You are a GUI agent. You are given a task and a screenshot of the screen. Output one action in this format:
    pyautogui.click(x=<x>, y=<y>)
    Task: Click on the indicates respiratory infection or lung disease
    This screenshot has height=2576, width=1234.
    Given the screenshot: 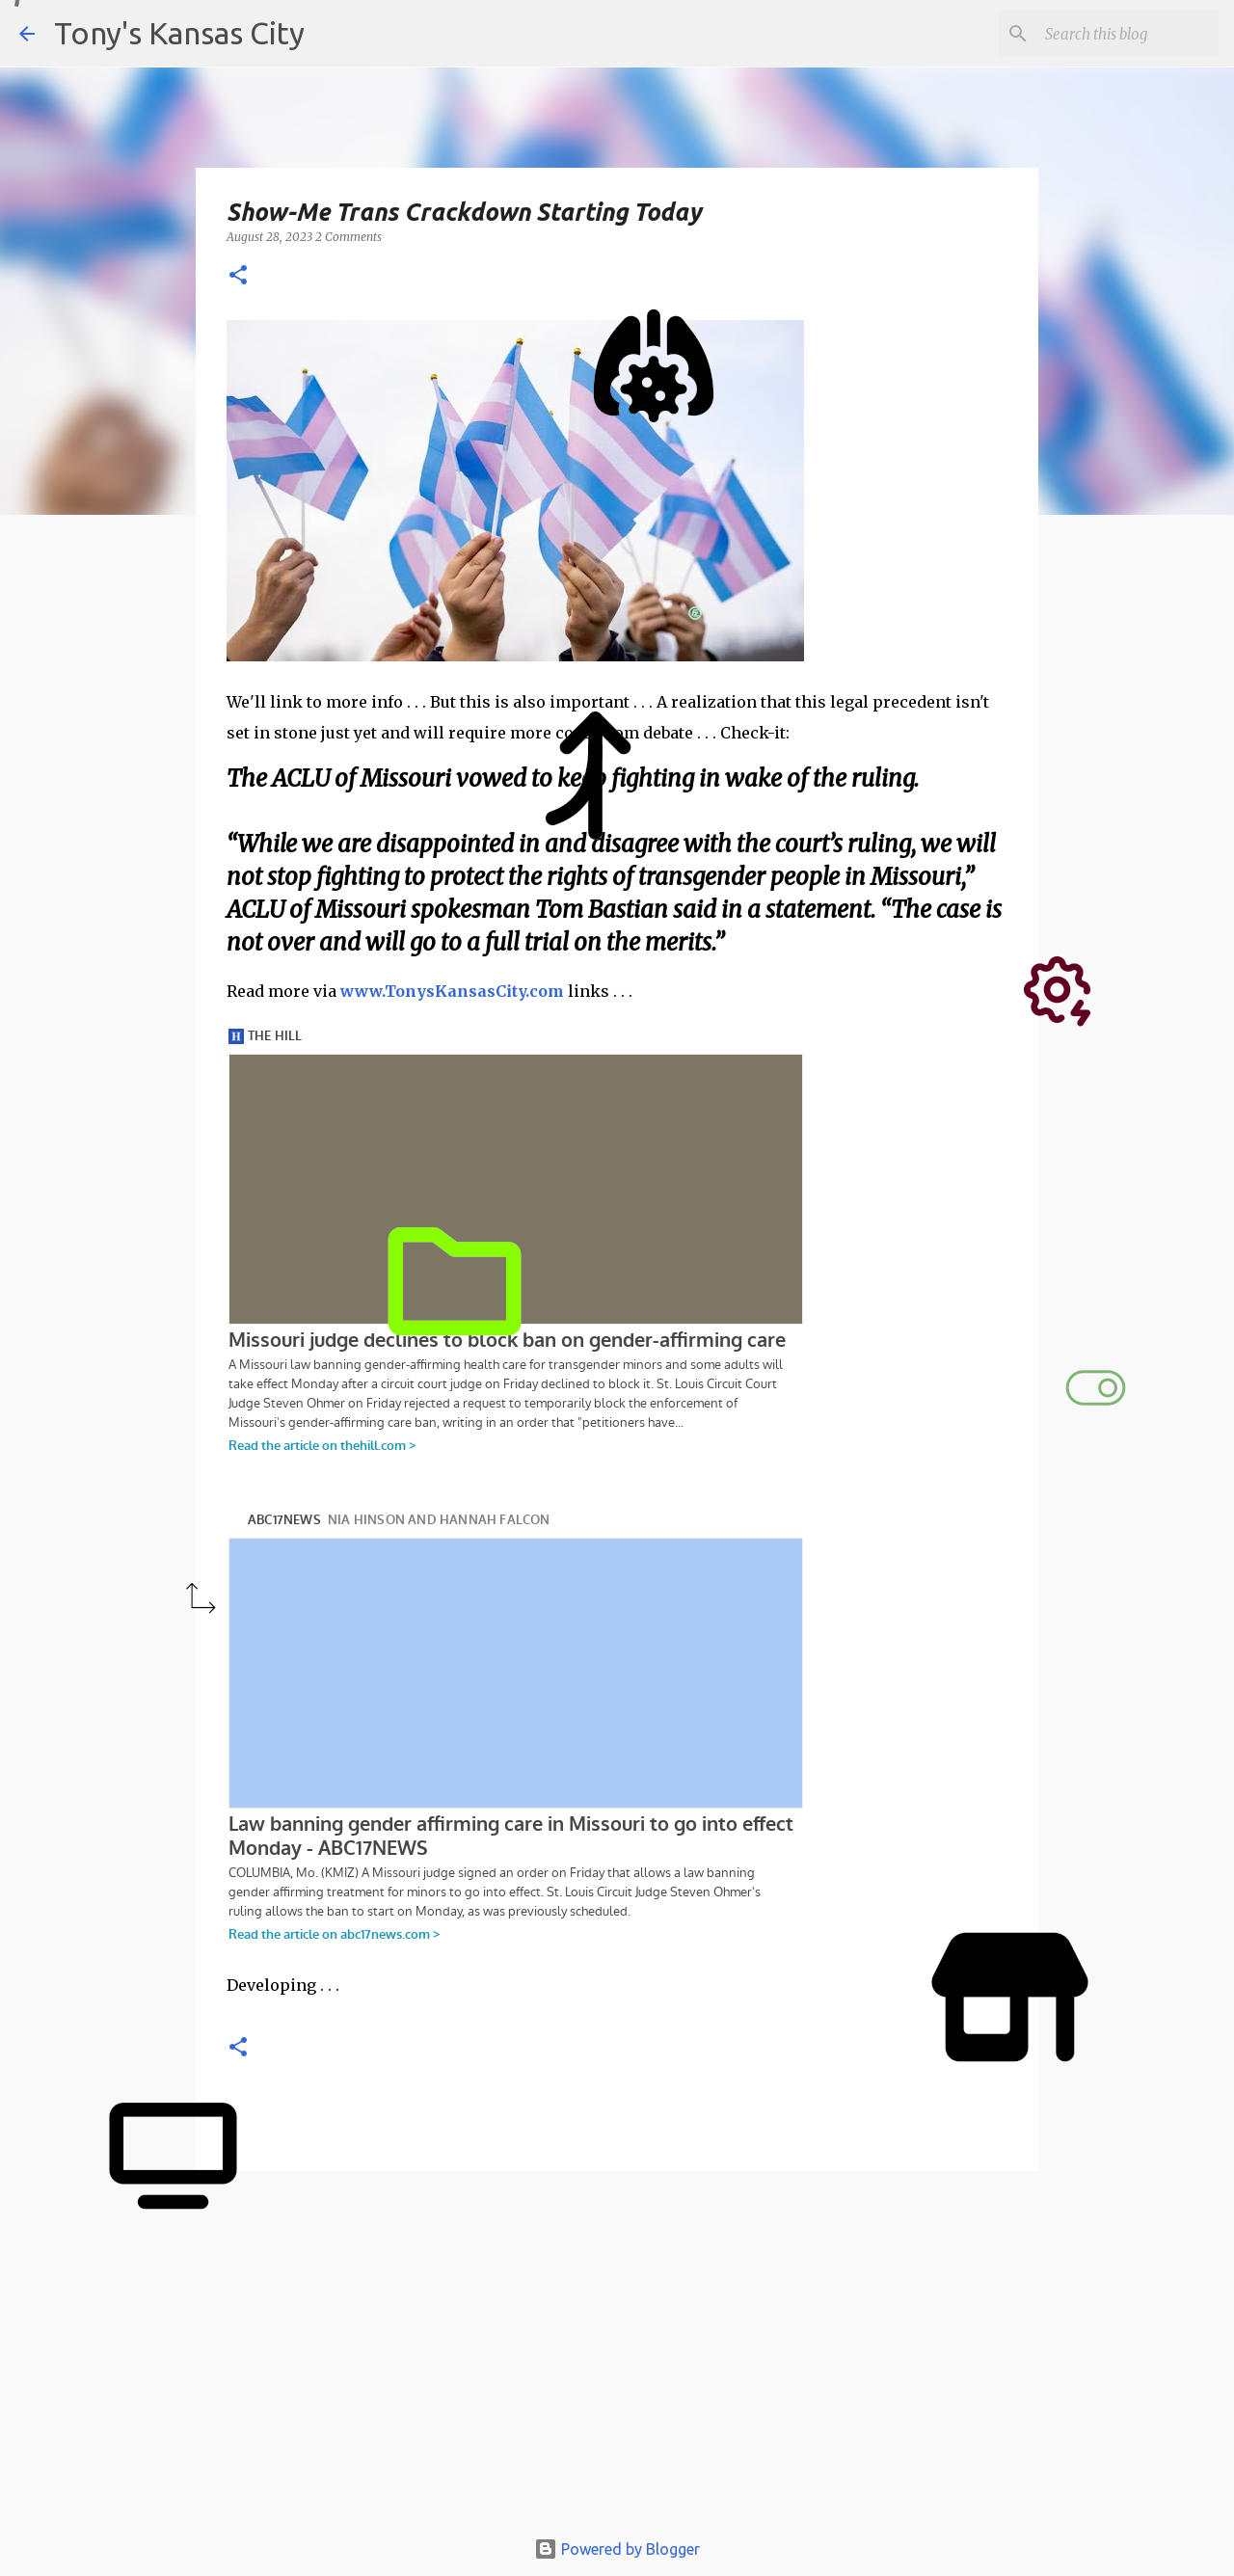 What is the action you would take?
    pyautogui.click(x=654, y=362)
    